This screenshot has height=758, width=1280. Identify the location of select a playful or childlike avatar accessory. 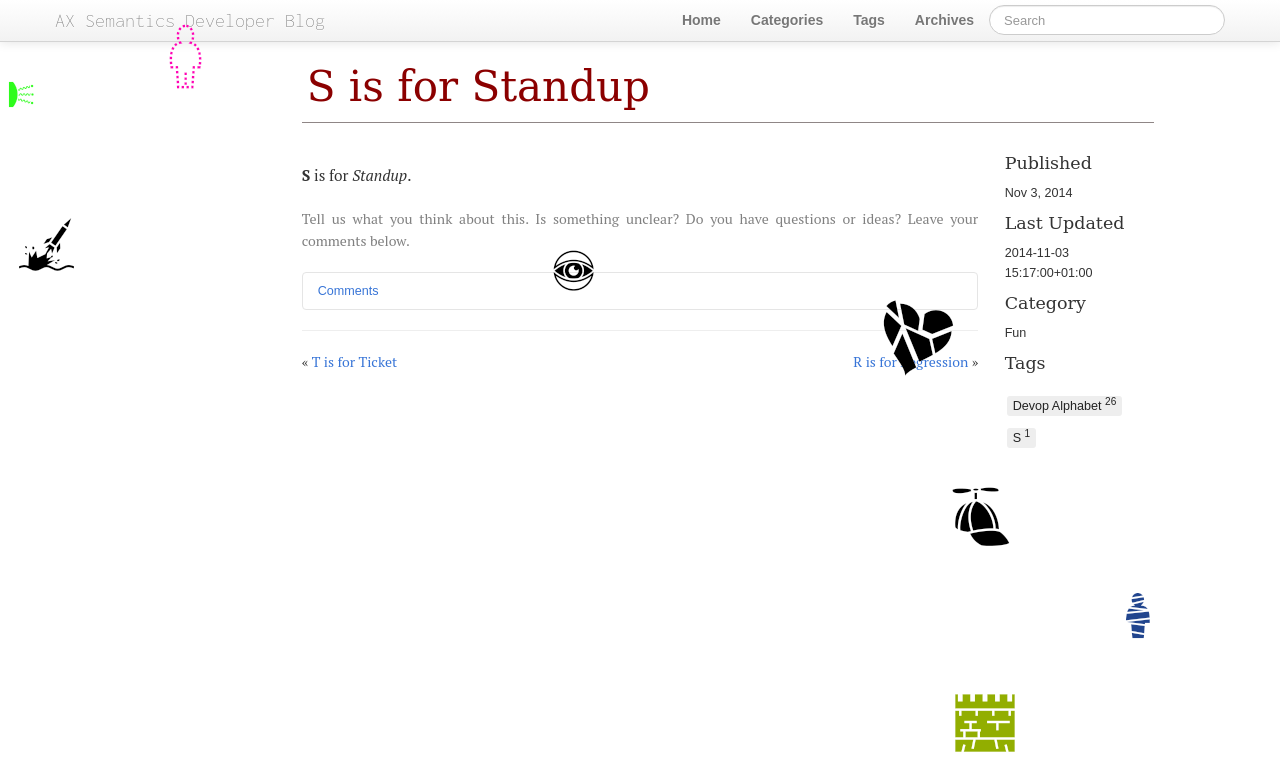
(979, 516).